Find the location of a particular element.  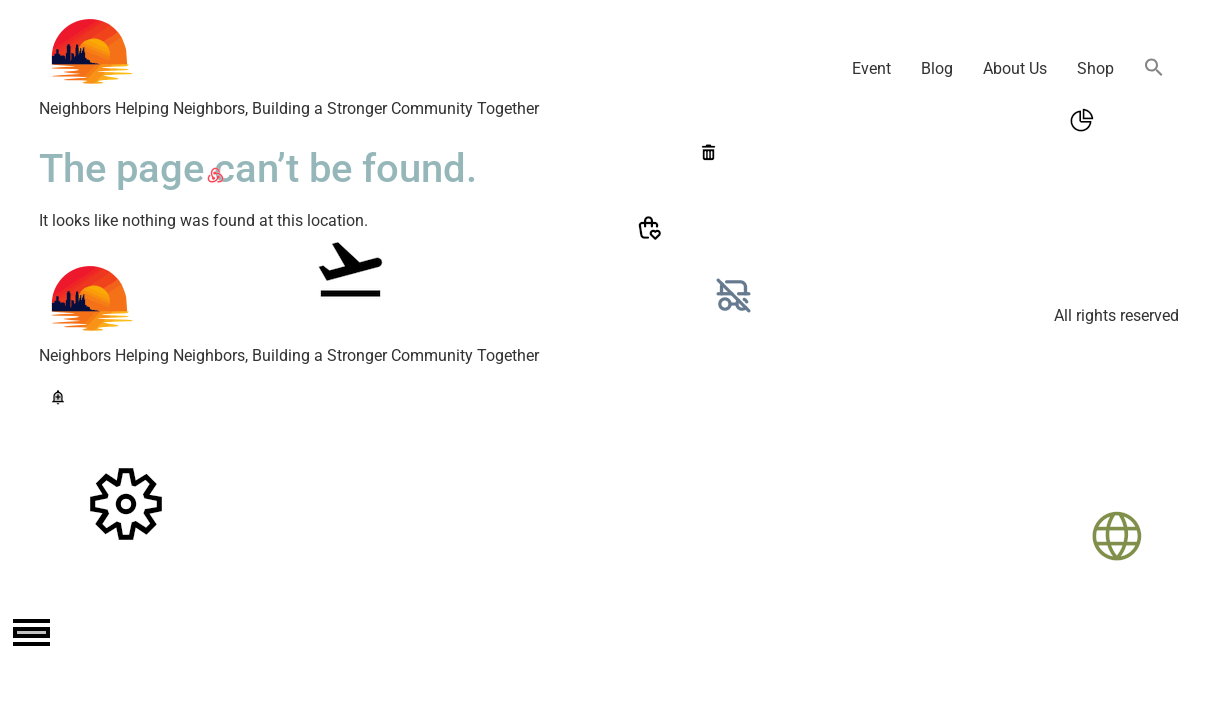

view your wishlist or saved items is located at coordinates (648, 227).